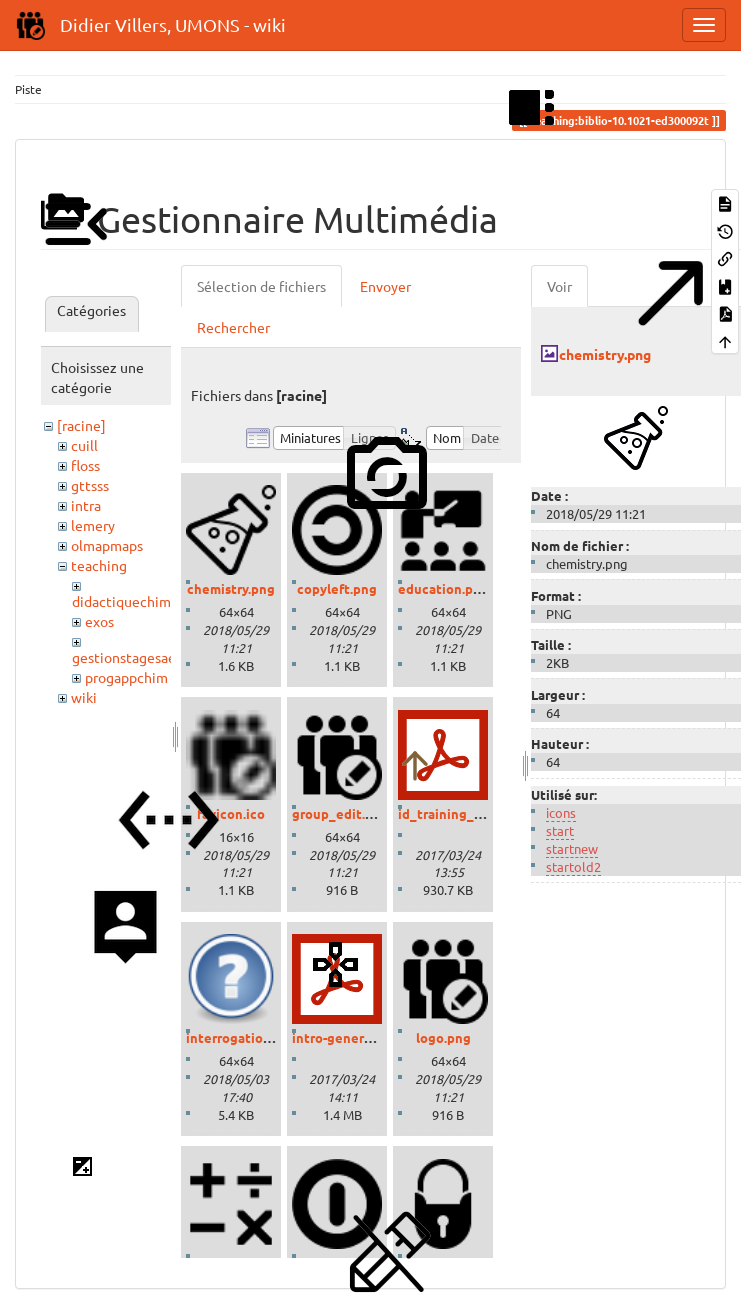 The image size is (741, 1308). Describe the element at coordinates (125, 925) in the screenshot. I see `view a person's location on the map` at that location.